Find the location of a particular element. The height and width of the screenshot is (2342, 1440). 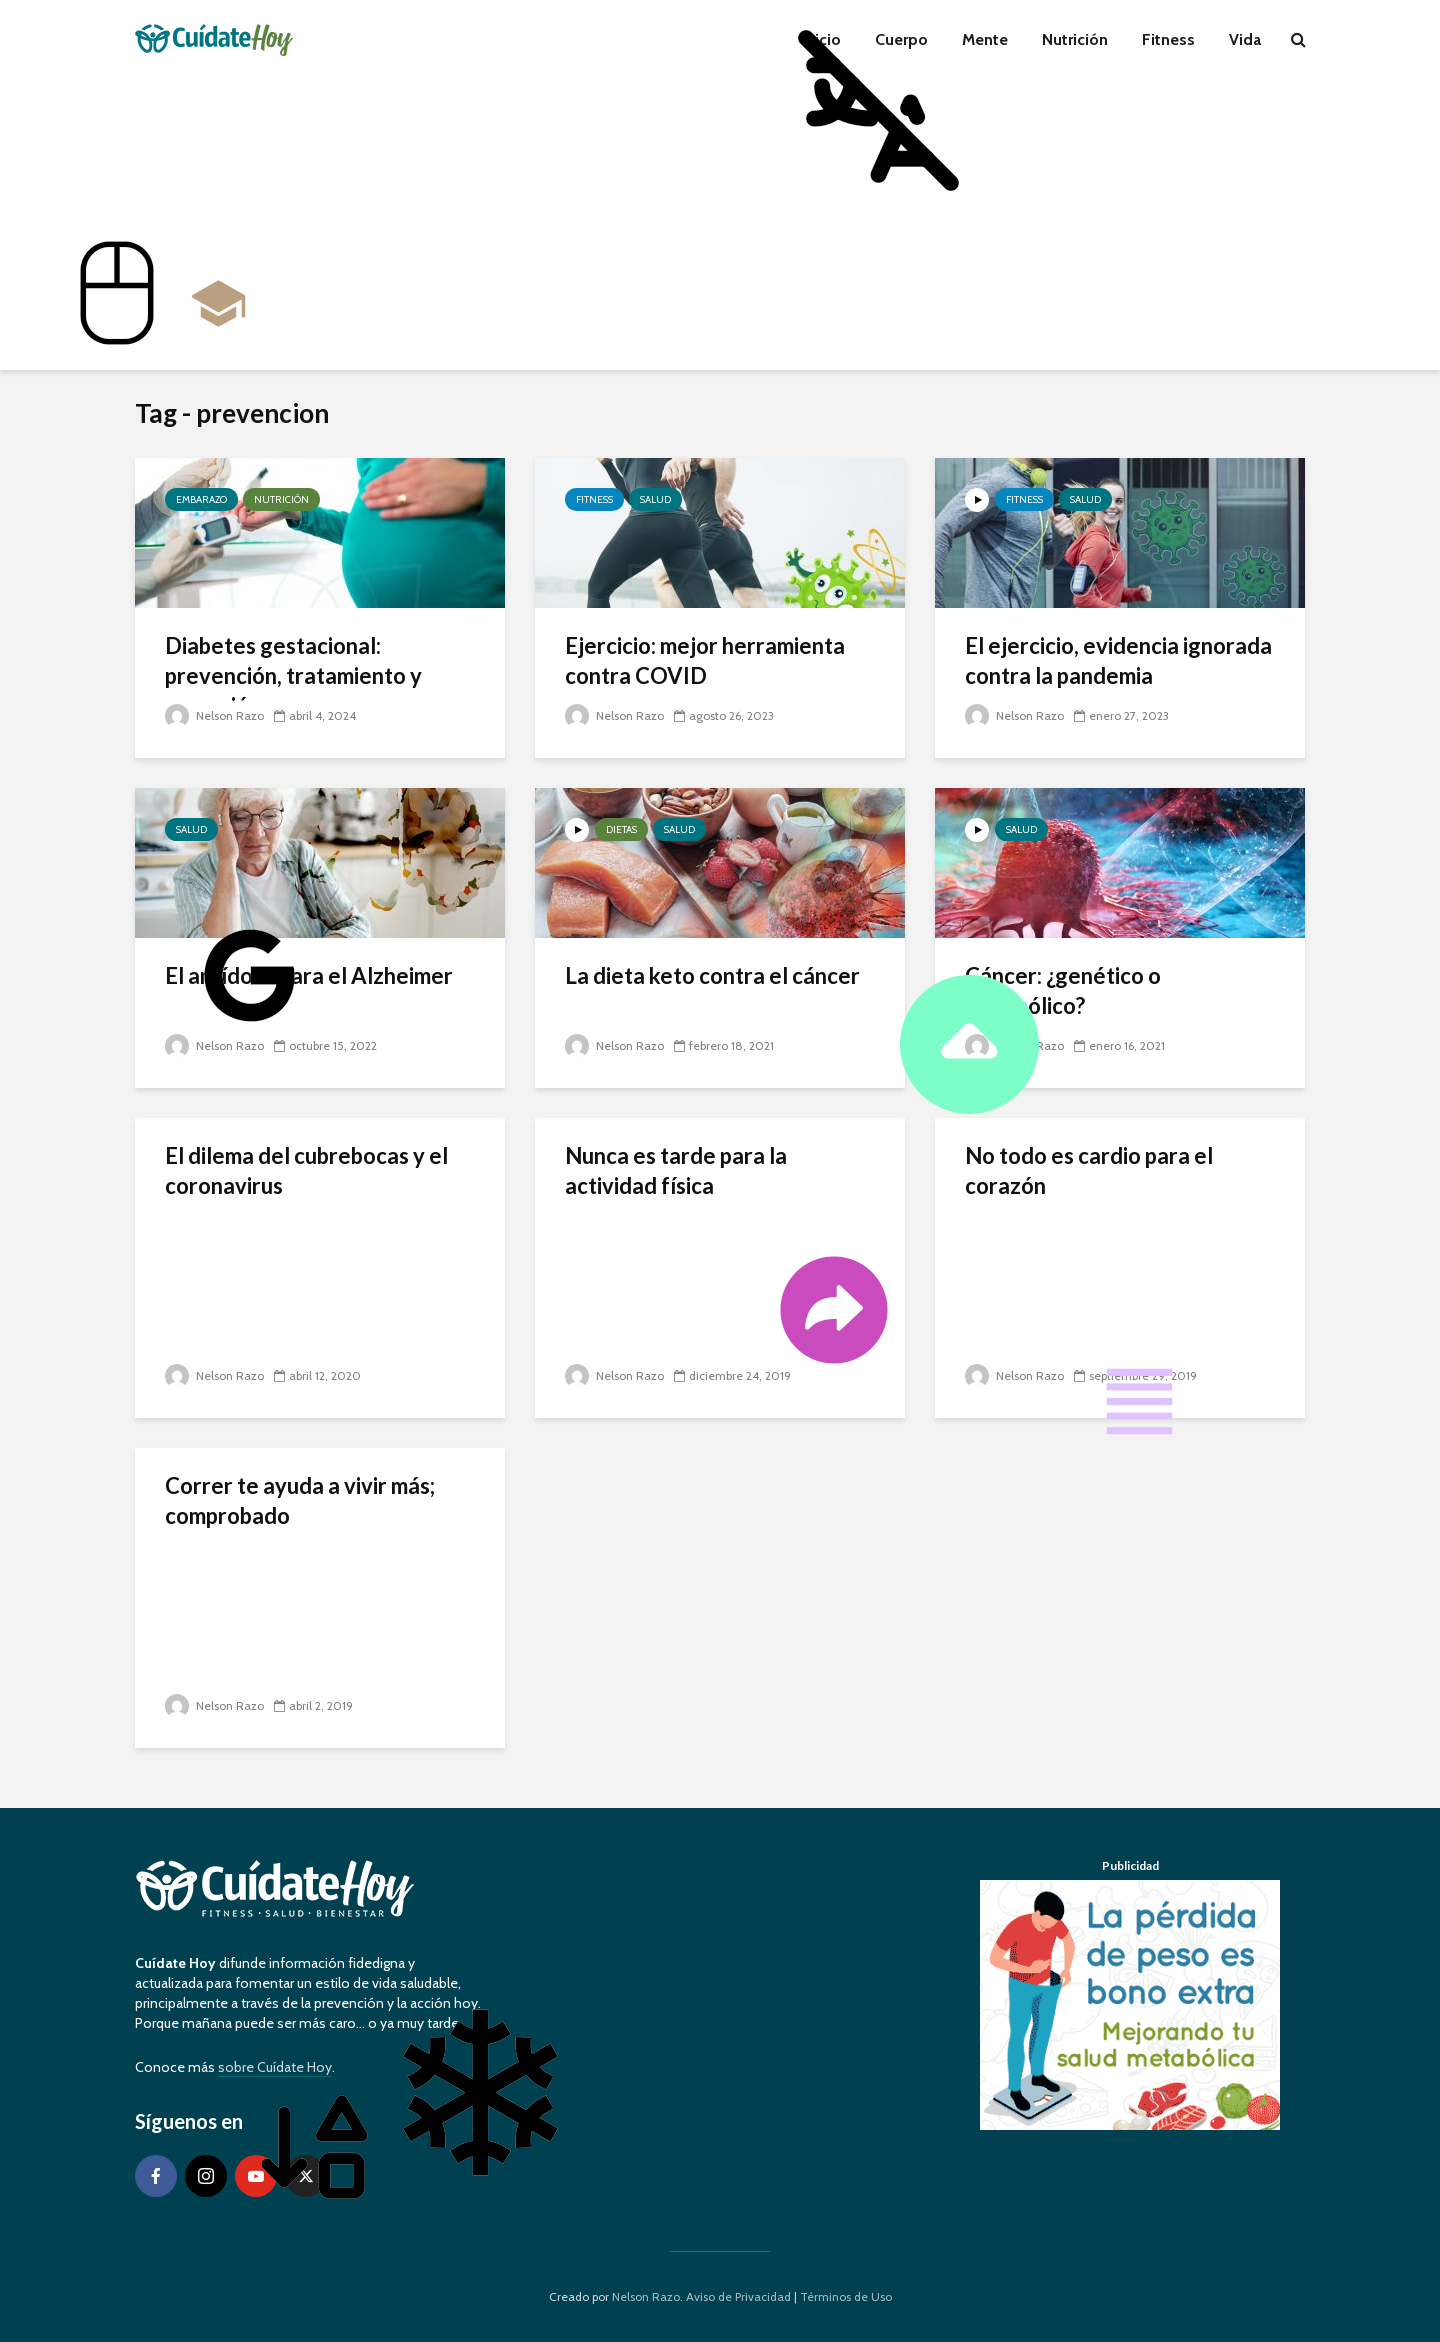

indicates cold or winter weather conditions is located at coordinates (480, 2092).